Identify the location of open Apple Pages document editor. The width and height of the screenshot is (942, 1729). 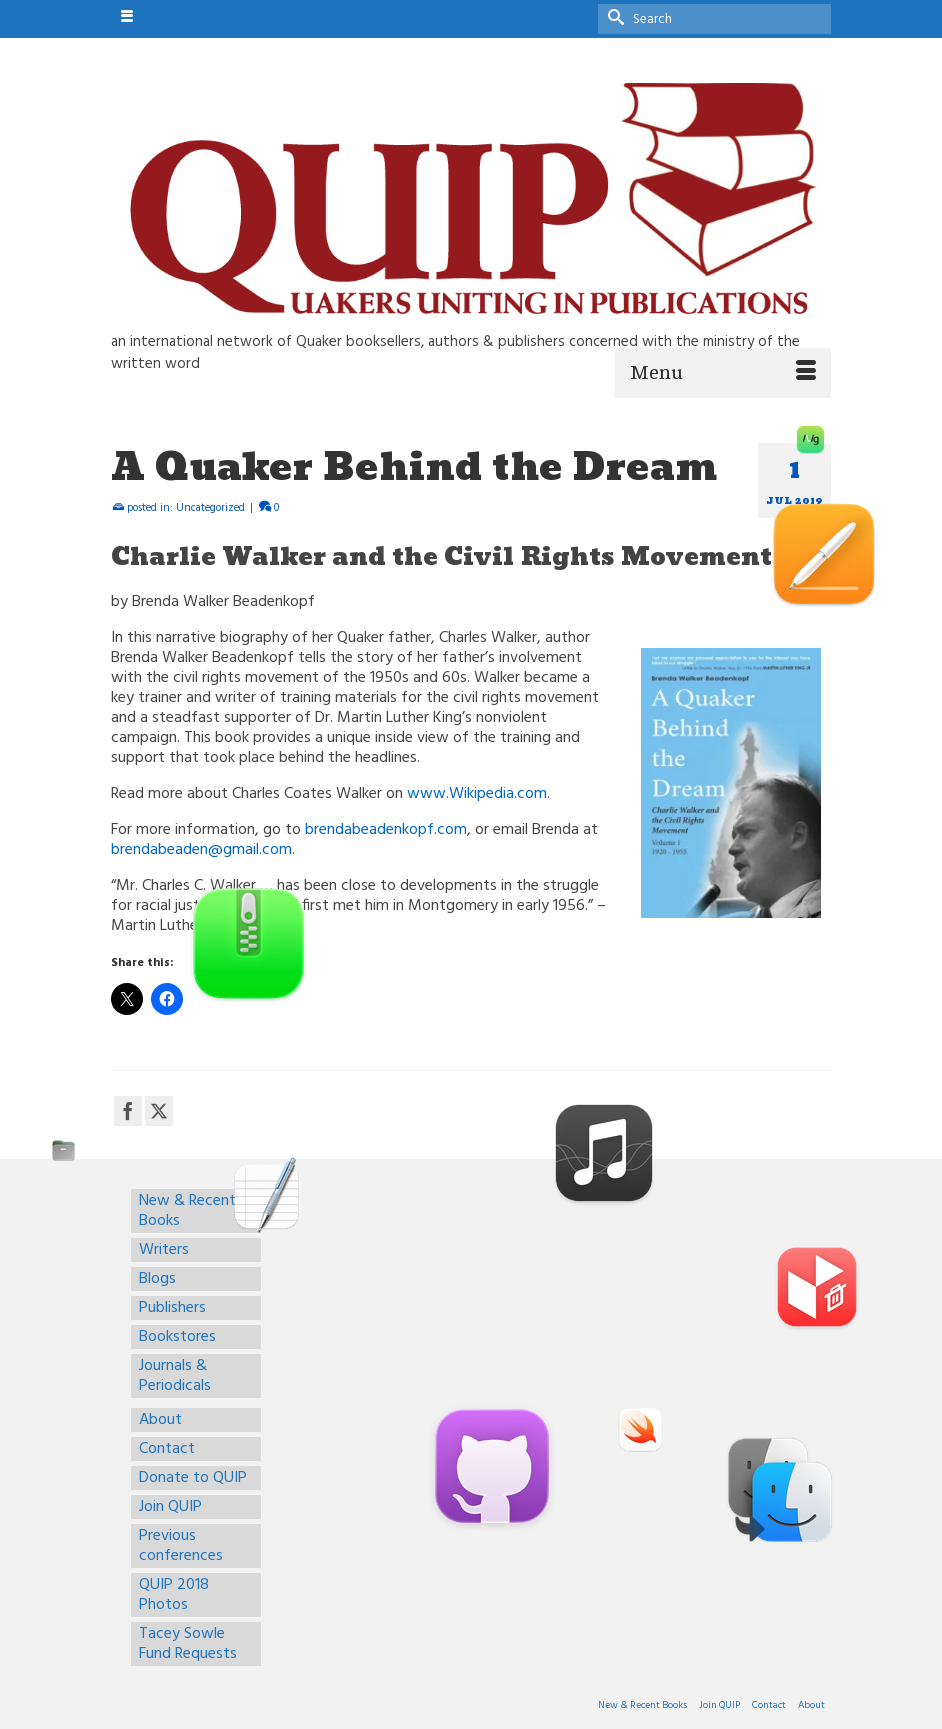
(824, 554).